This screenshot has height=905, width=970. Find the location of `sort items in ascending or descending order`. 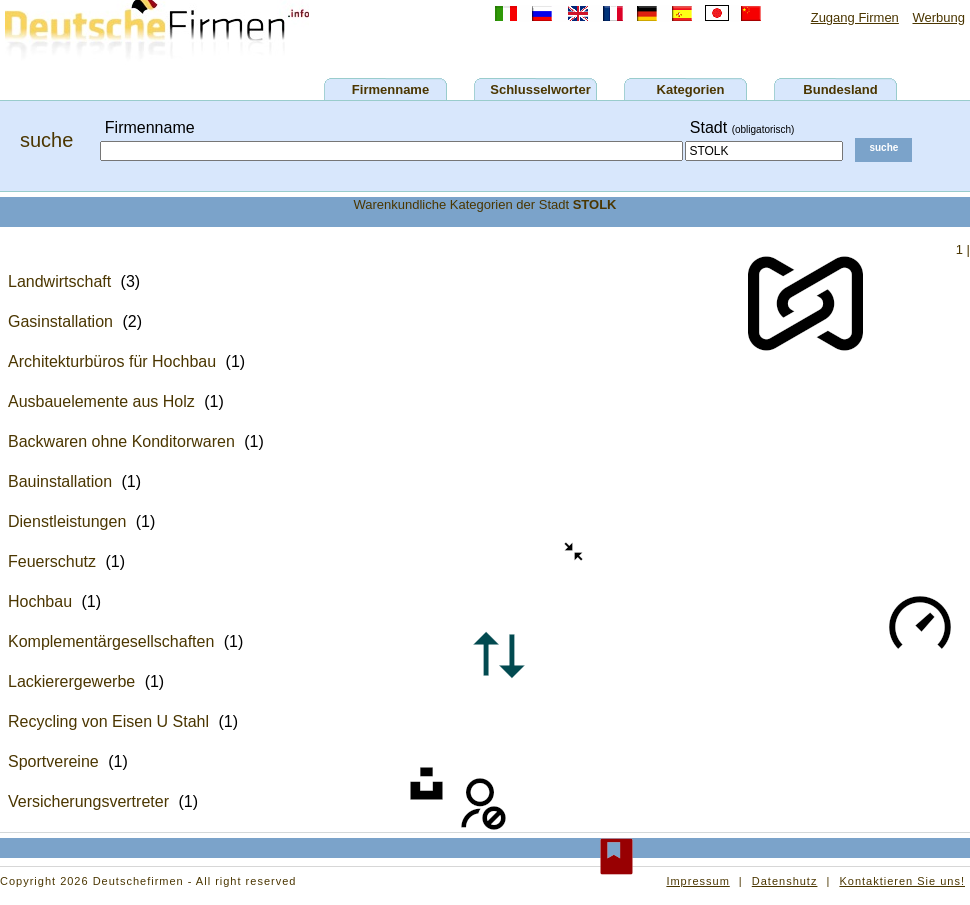

sort items in ascending or descending order is located at coordinates (499, 655).